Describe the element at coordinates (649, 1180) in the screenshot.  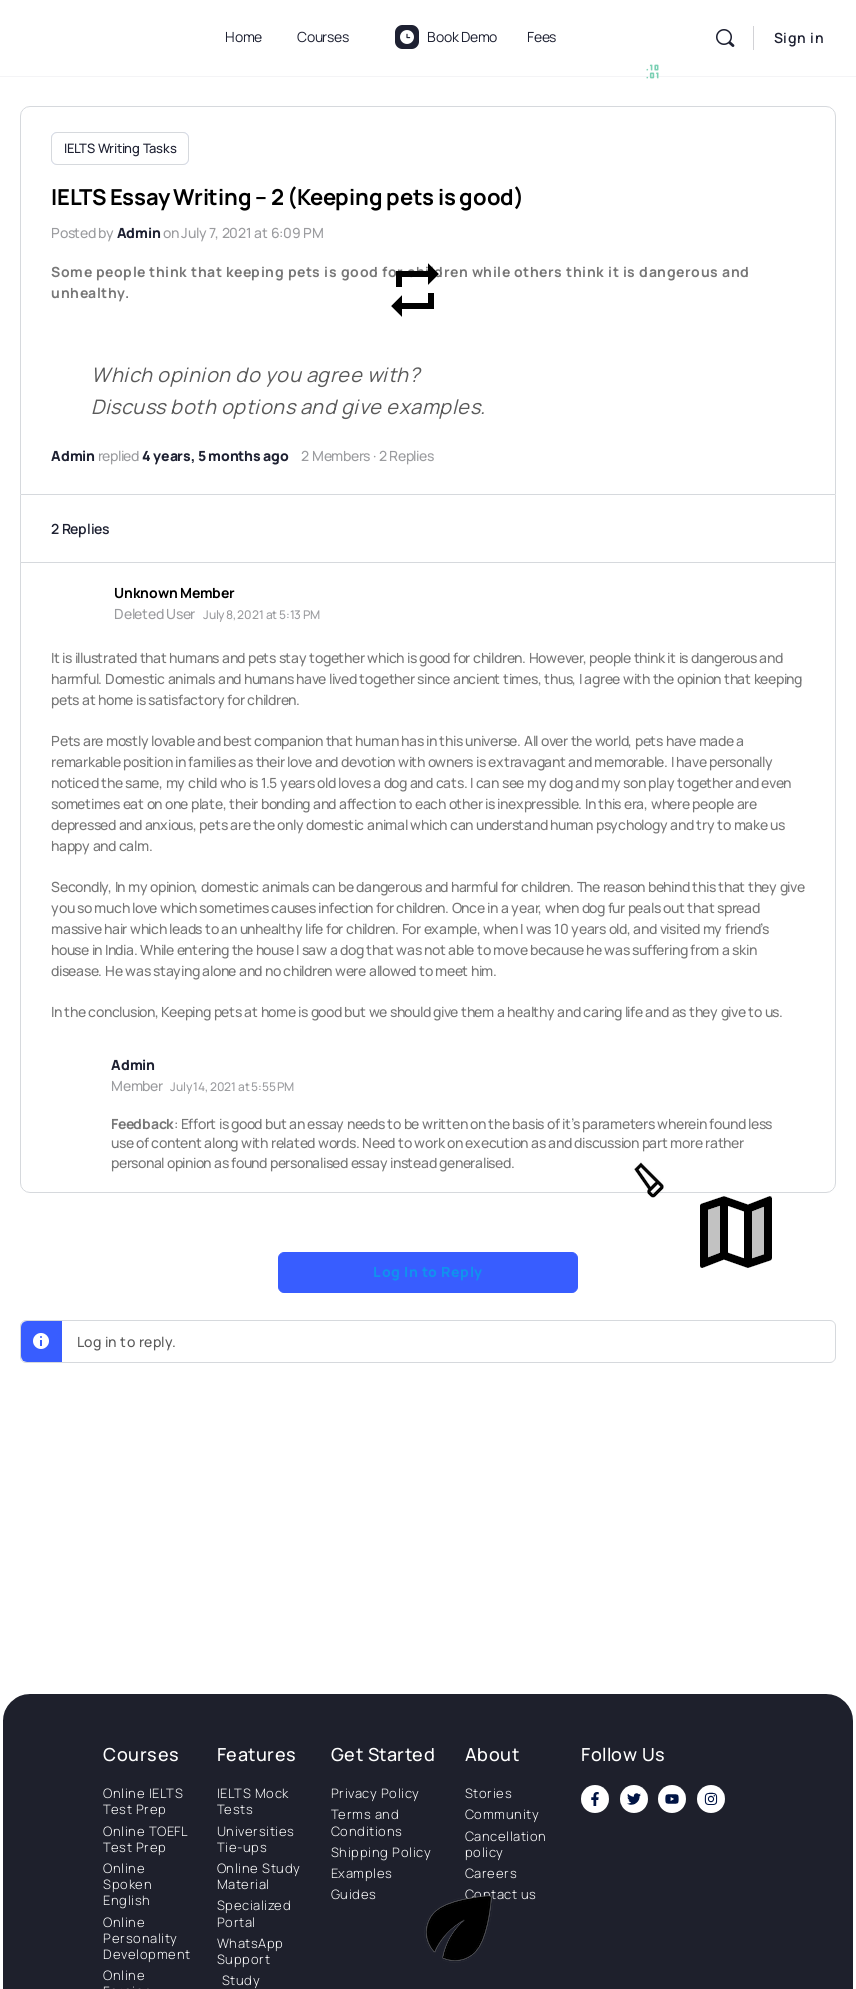
I see `find carpentry or woodworking services` at that location.